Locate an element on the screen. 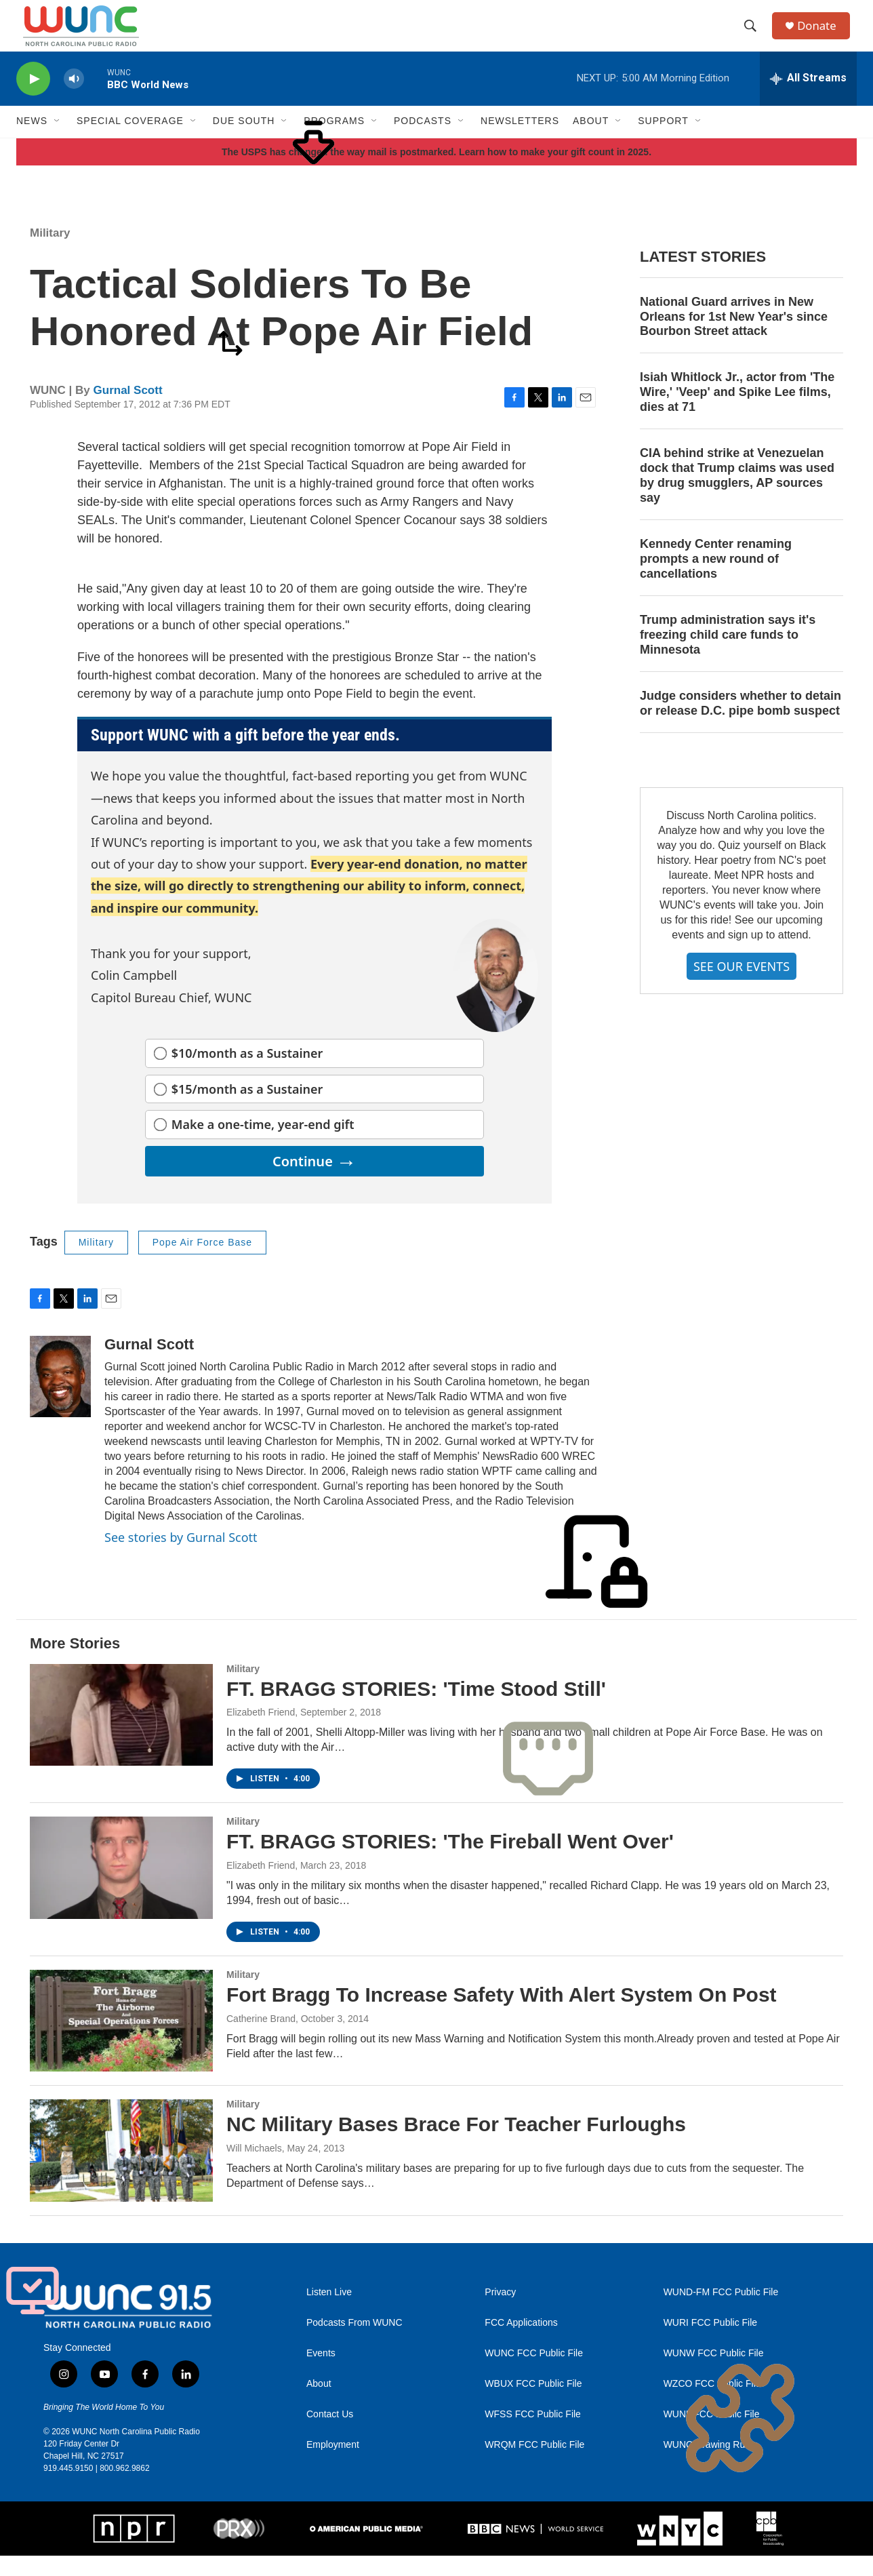 This screenshot has height=2576, width=873. access extensions or plugins is located at coordinates (740, 2418).